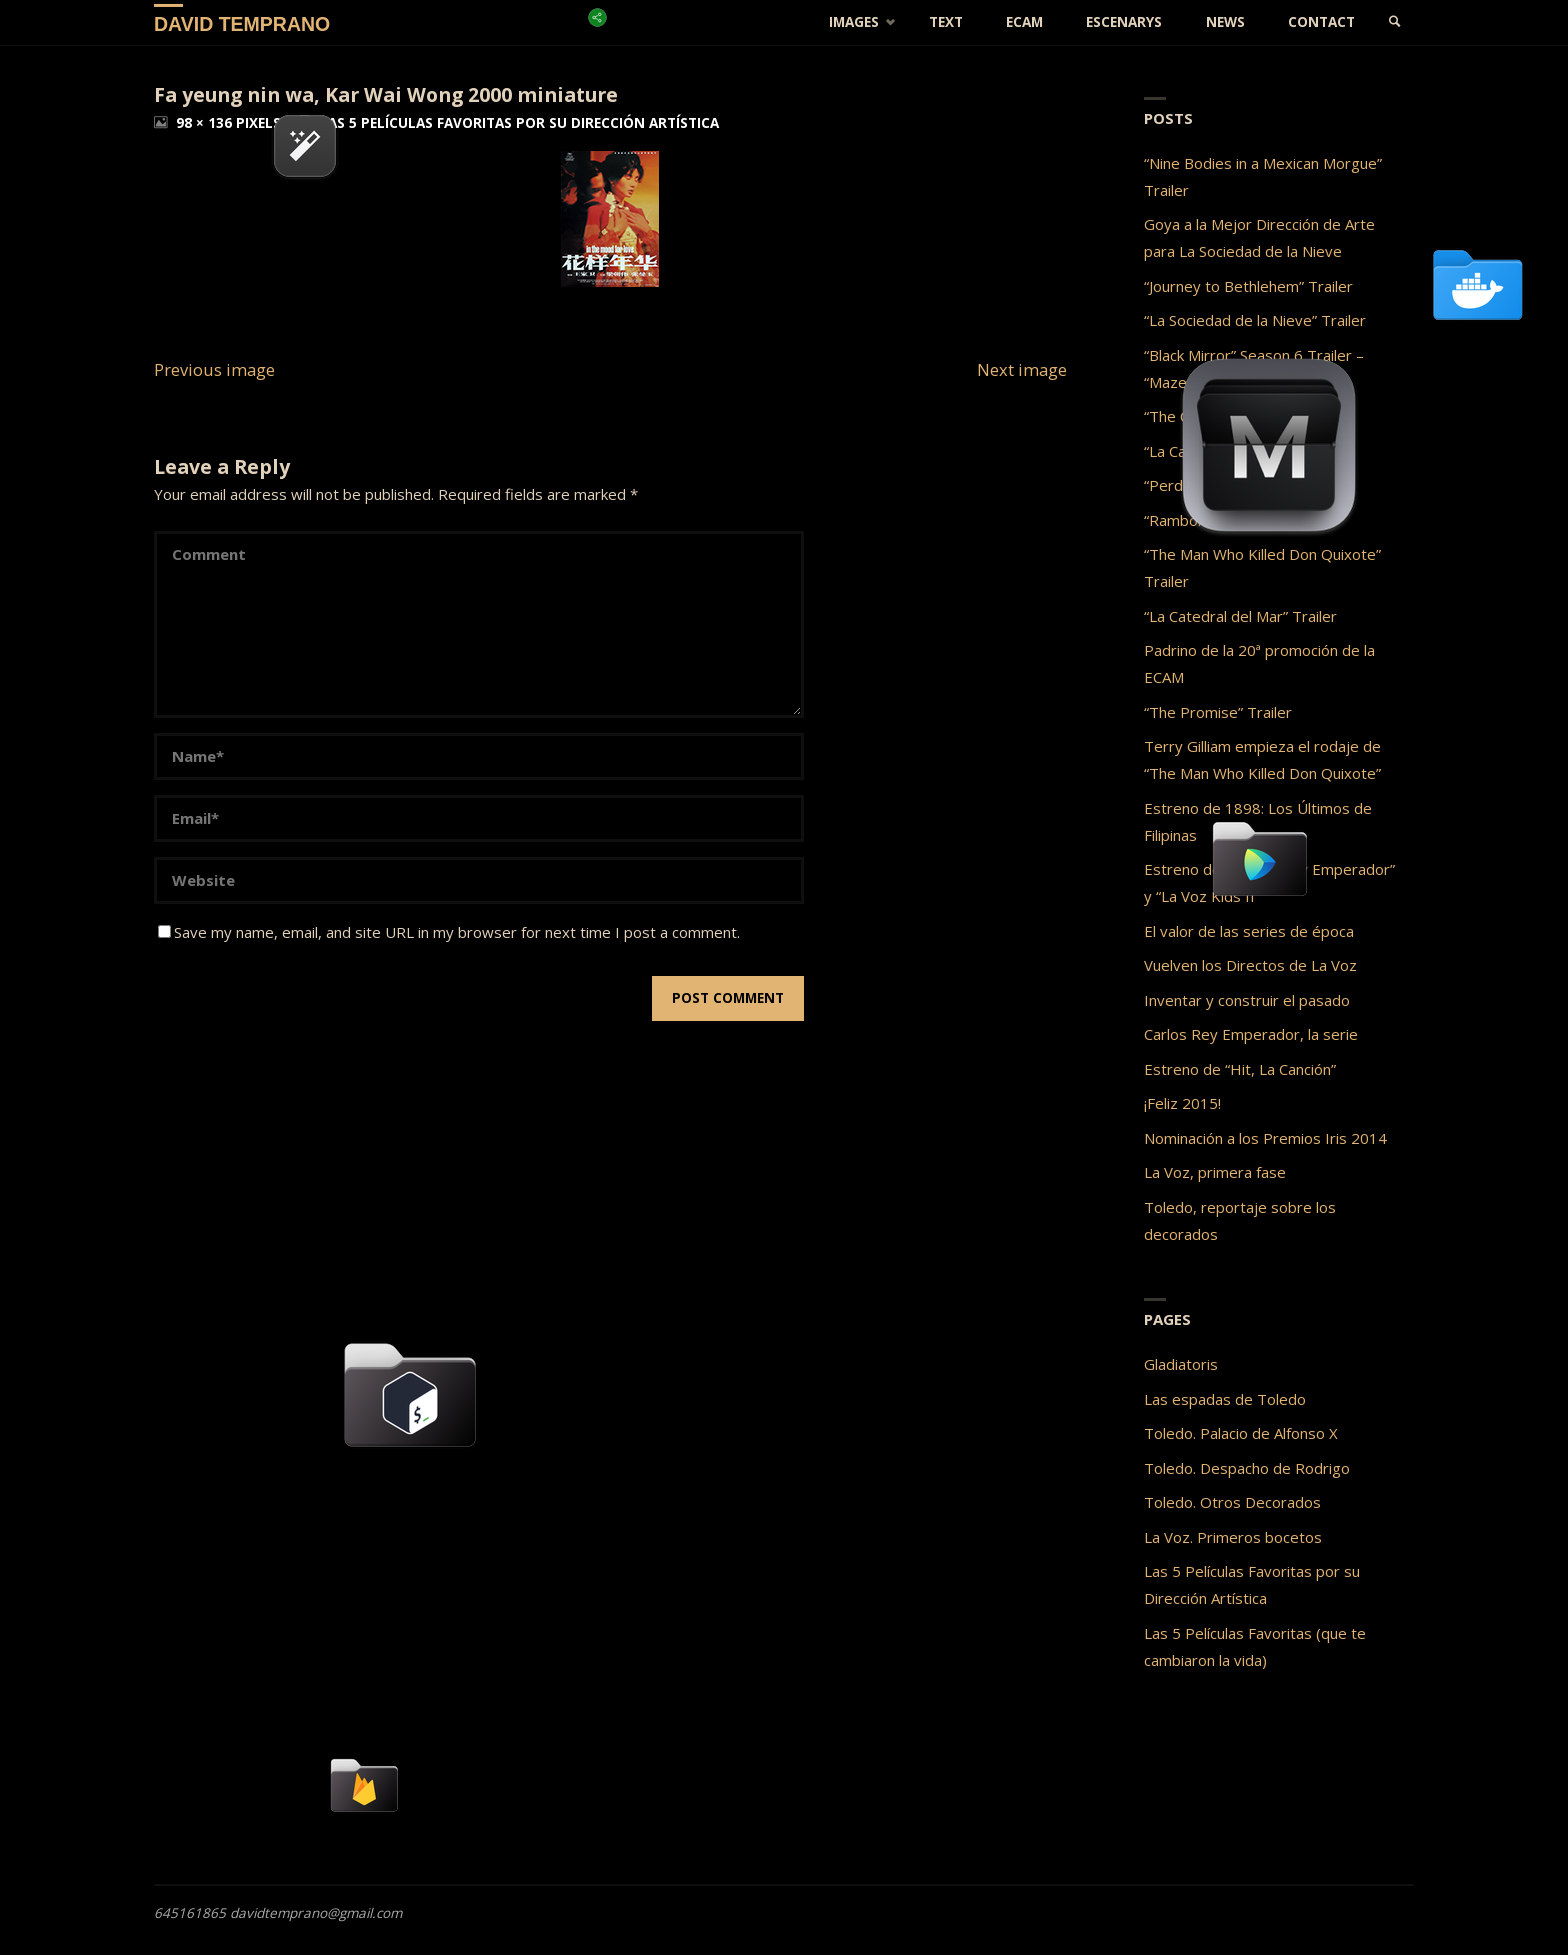 The image size is (1568, 1955). Describe the element at coordinates (409, 1398) in the screenshot. I see `open folder containing bash scripts` at that location.